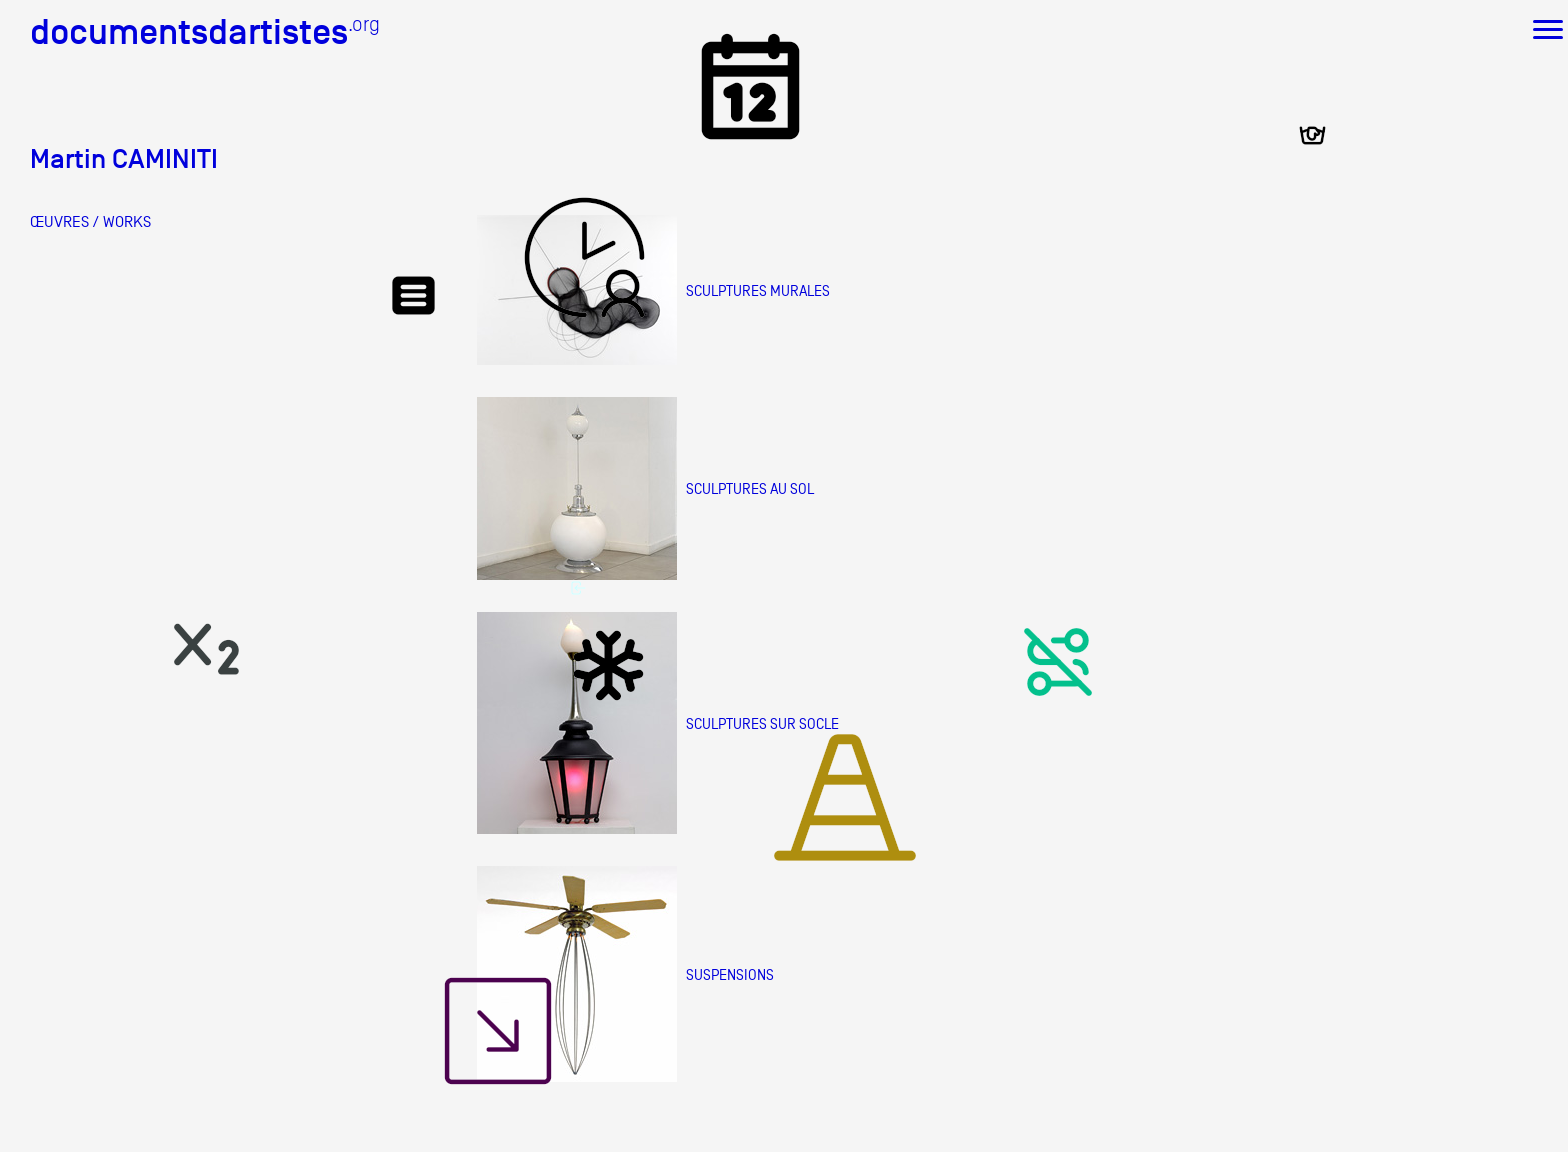 This screenshot has width=1568, height=1152. Describe the element at coordinates (584, 257) in the screenshot. I see `view user's time or availability status` at that location.